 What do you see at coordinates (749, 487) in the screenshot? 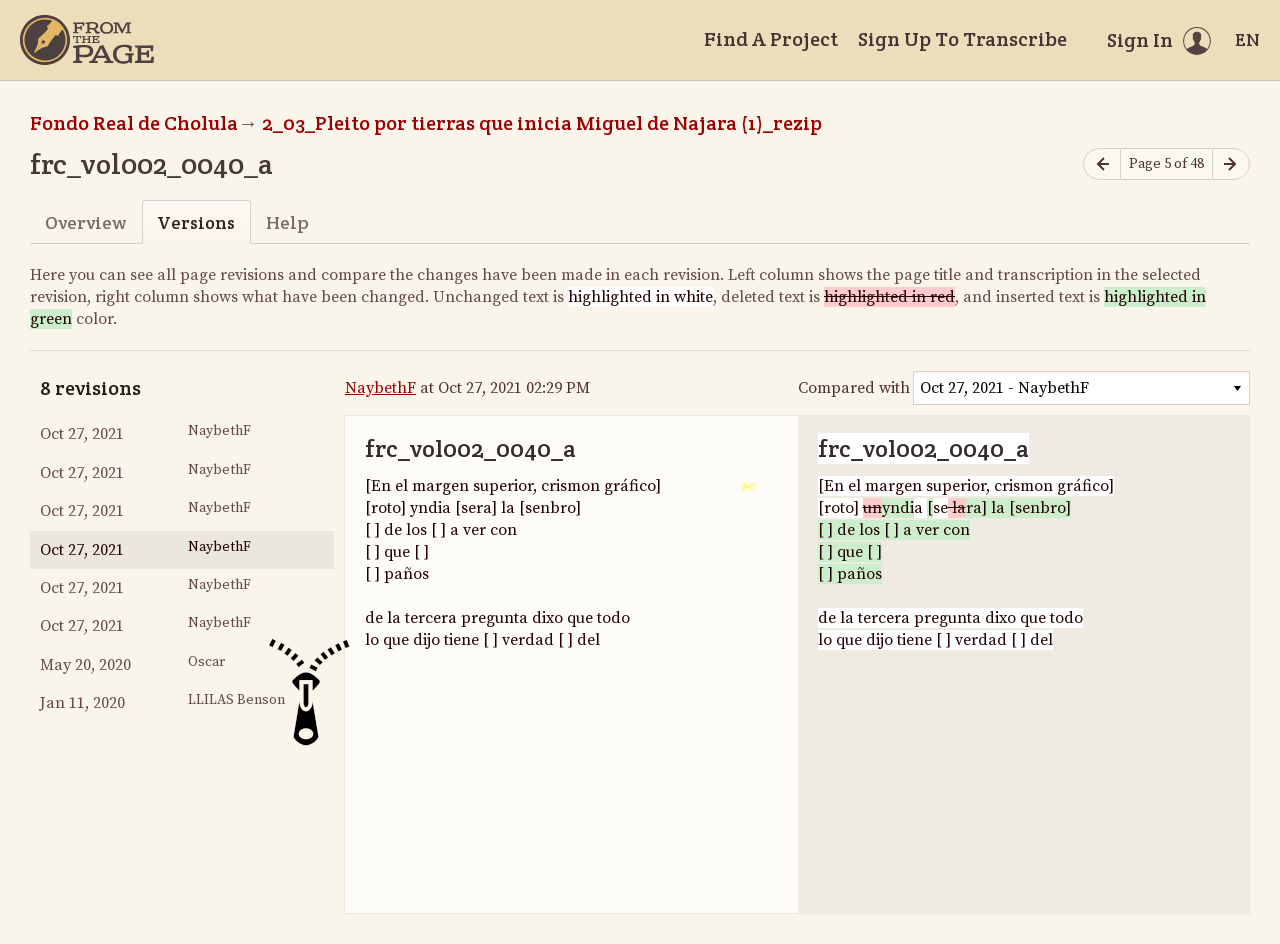
I see `select the MP5K submachine gun` at bounding box center [749, 487].